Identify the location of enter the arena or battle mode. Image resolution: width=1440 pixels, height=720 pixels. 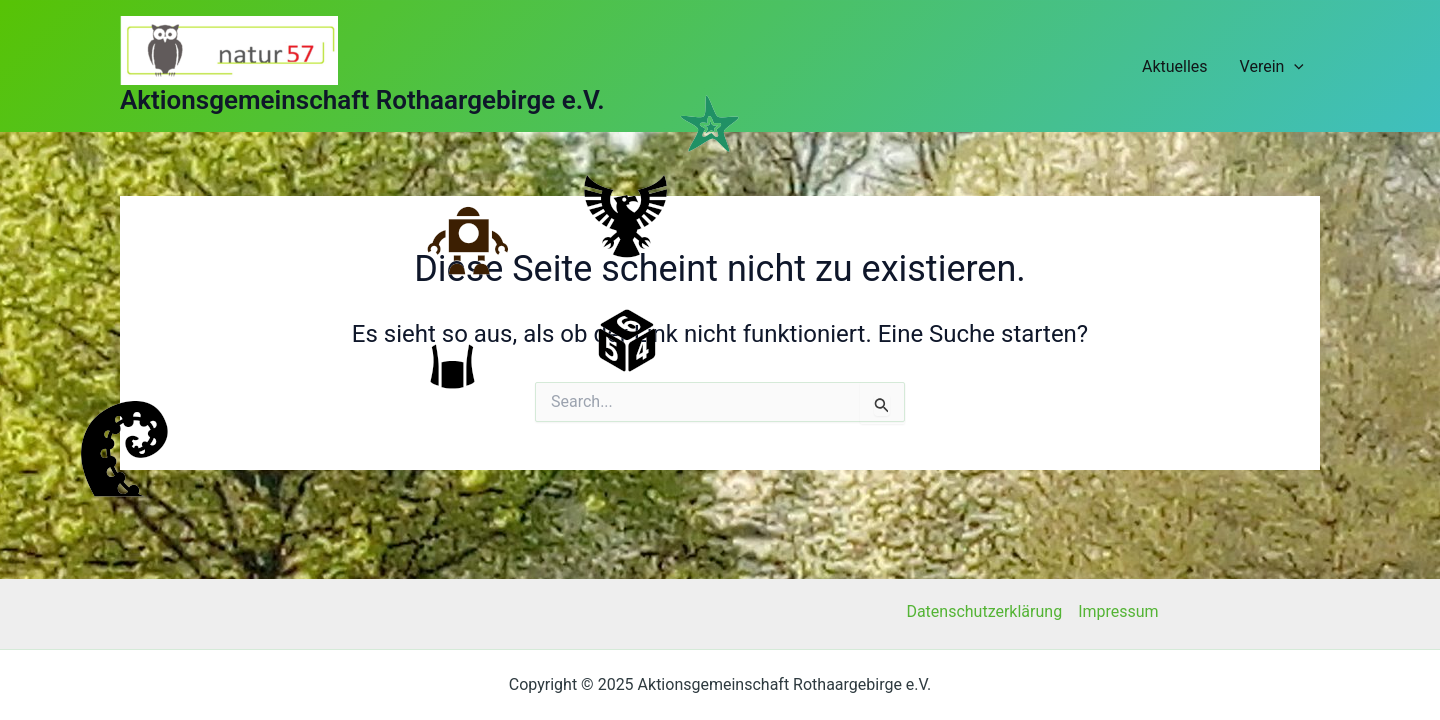
(452, 366).